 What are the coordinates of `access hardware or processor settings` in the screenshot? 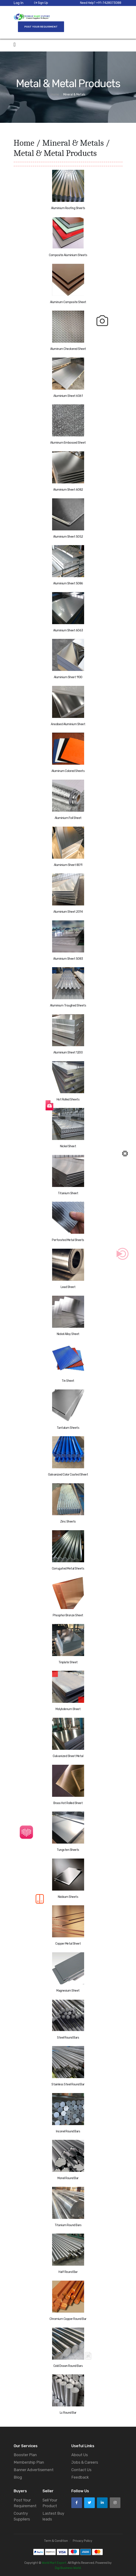 It's located at (125, 1153).